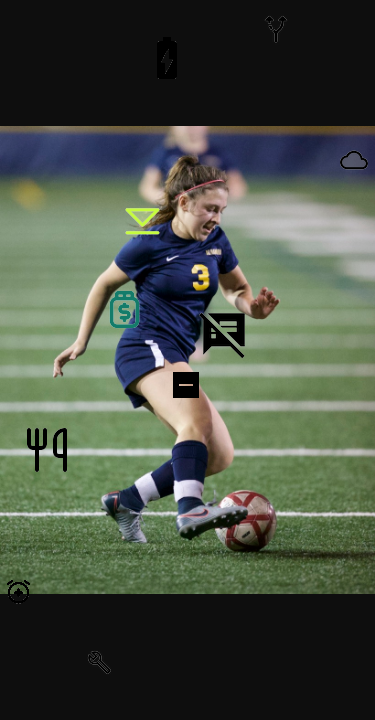 The image size is (375, 720). Describe the element at coordinates (99, 662) in the screenshot. I see `access settings or configuration options` at that location.